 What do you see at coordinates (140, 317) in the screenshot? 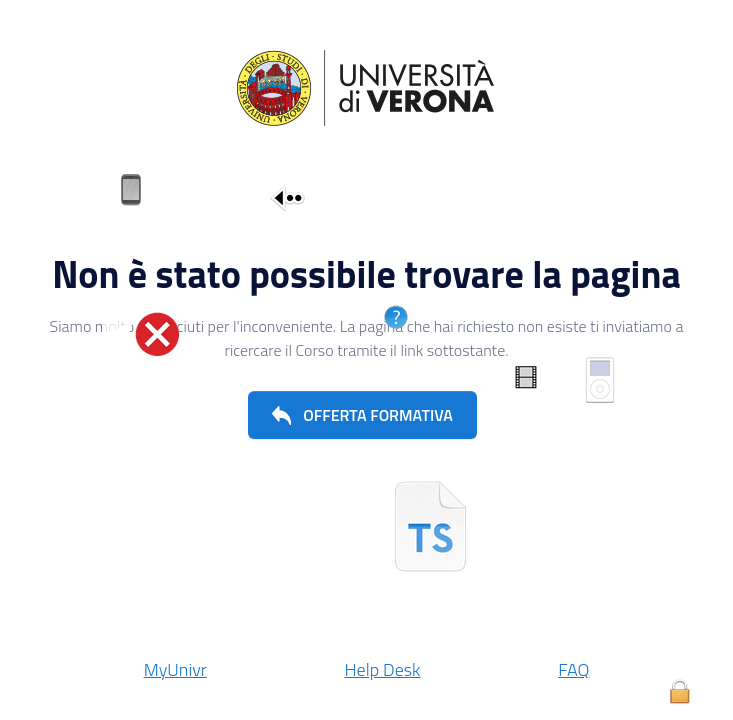
I see `OneDrive sync error or cloud connection failure` at bounding box center [140, 317].